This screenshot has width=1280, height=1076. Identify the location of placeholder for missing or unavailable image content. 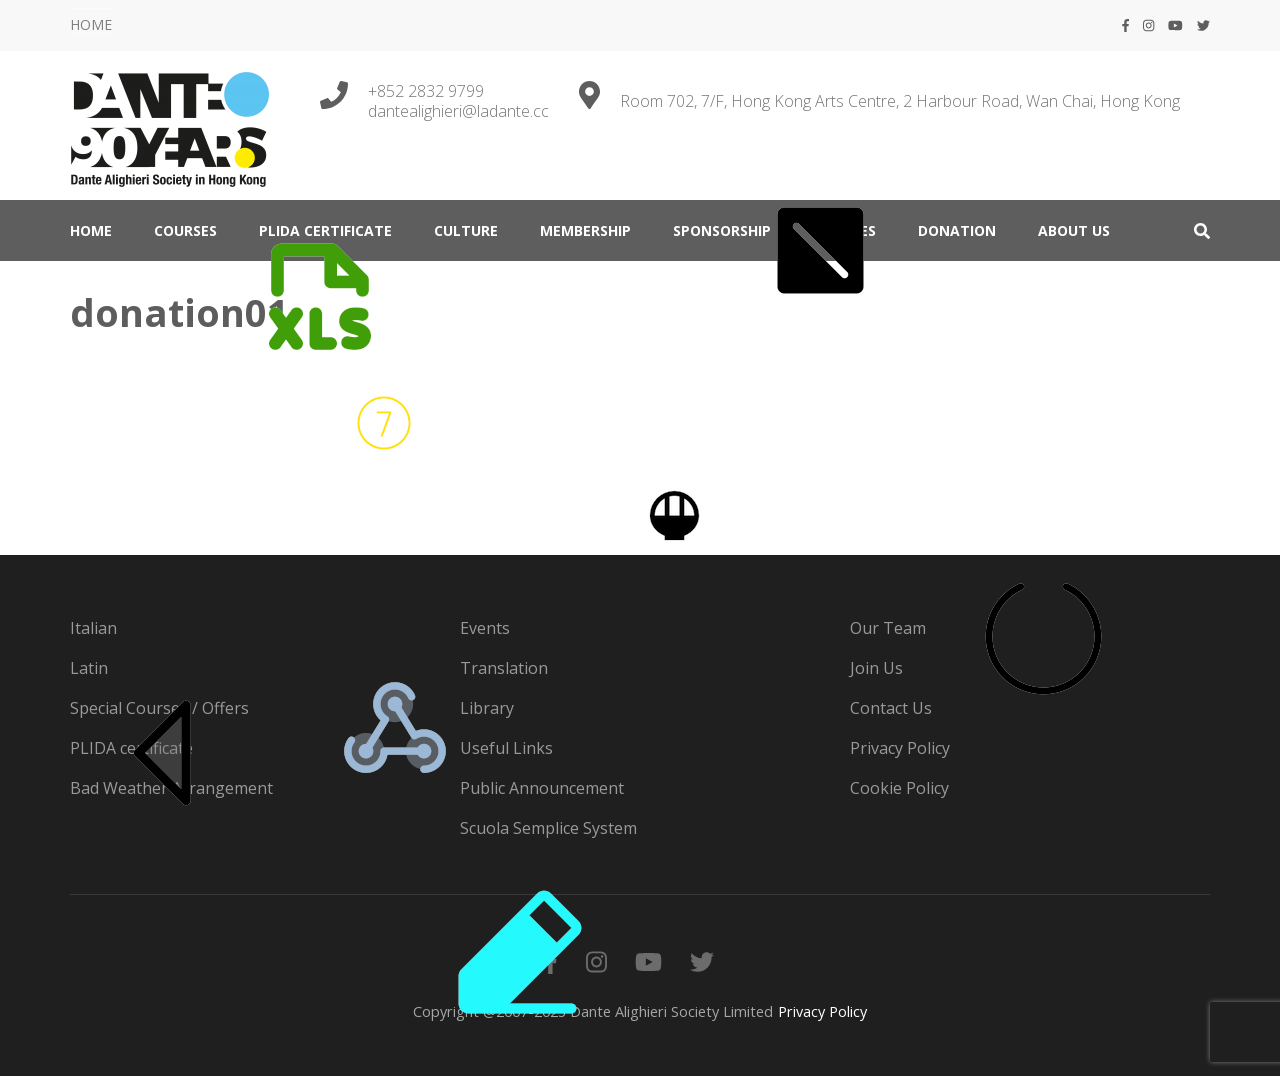
(820, 250).